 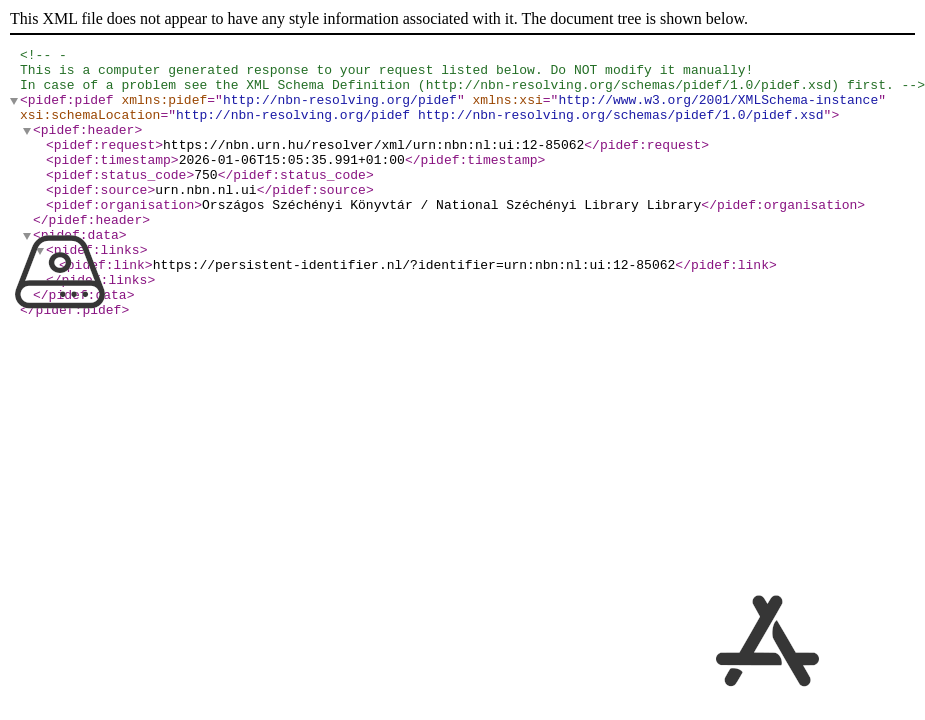 What do you see at coordinates (60, 269) in the screenshot?
I see `indicates a firewire-connected hard drive` at bounding box center [60, 269].